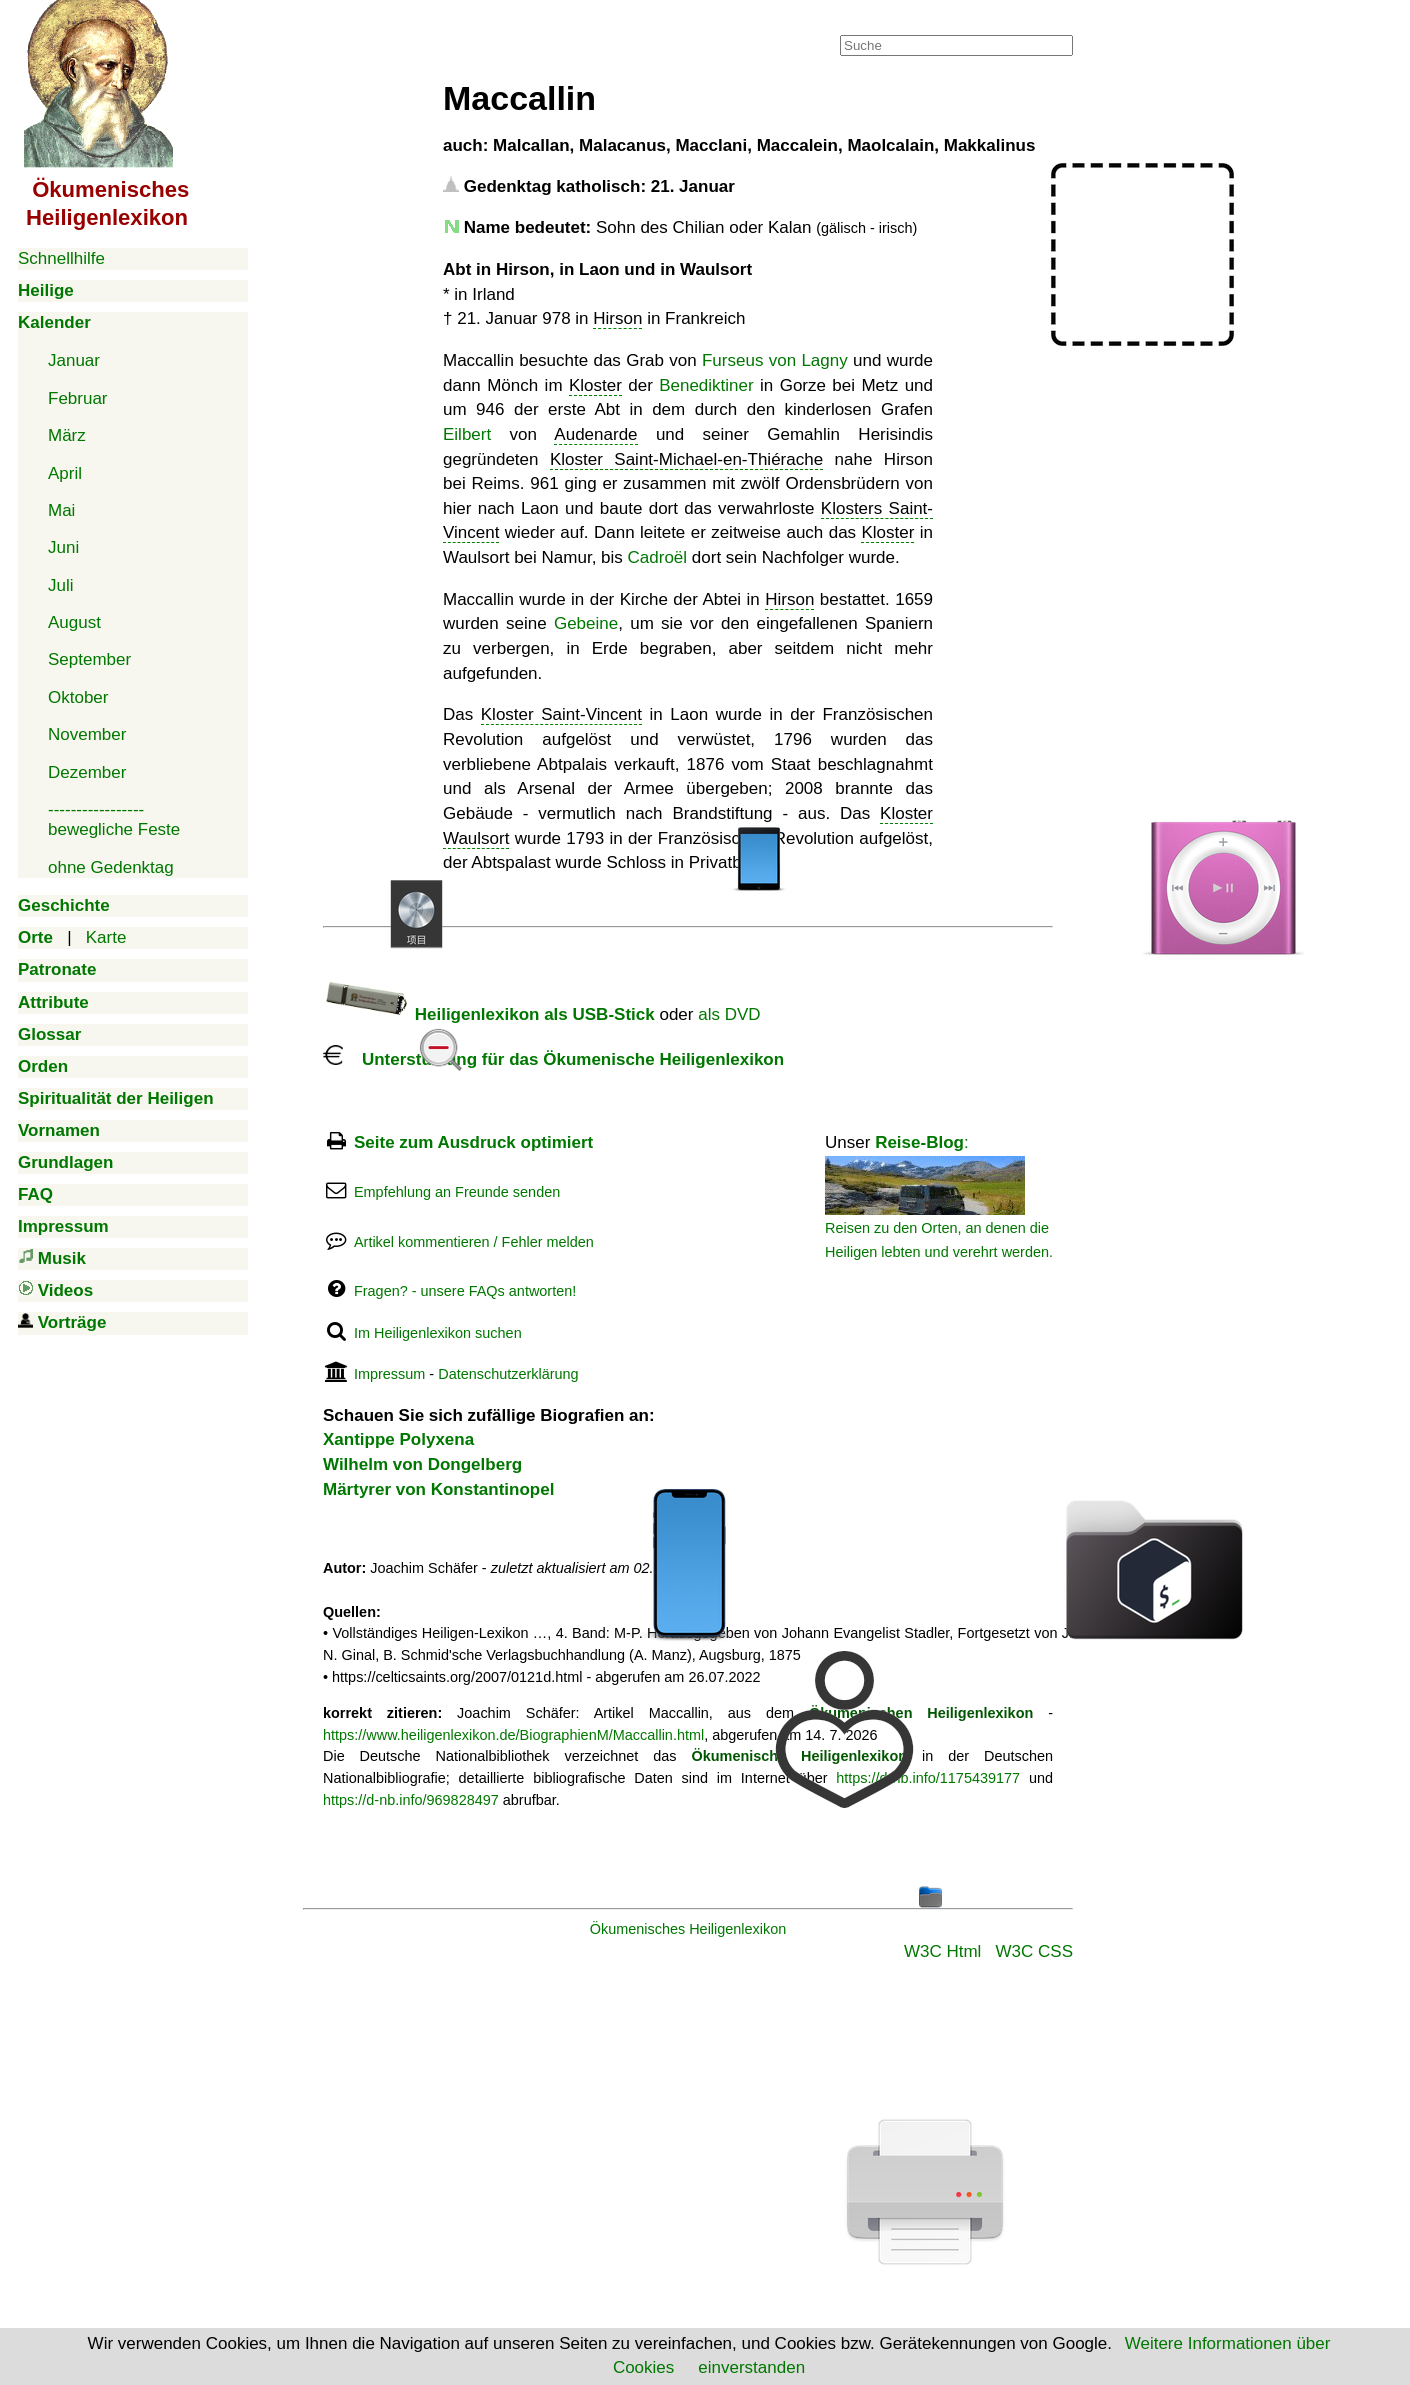 This screenshot has height=2385, width=1410. What do you see at coordinates (759, 853) in the screenshot?
I see `iPad mini device connected via cellular` at bounding box center [759, 853].